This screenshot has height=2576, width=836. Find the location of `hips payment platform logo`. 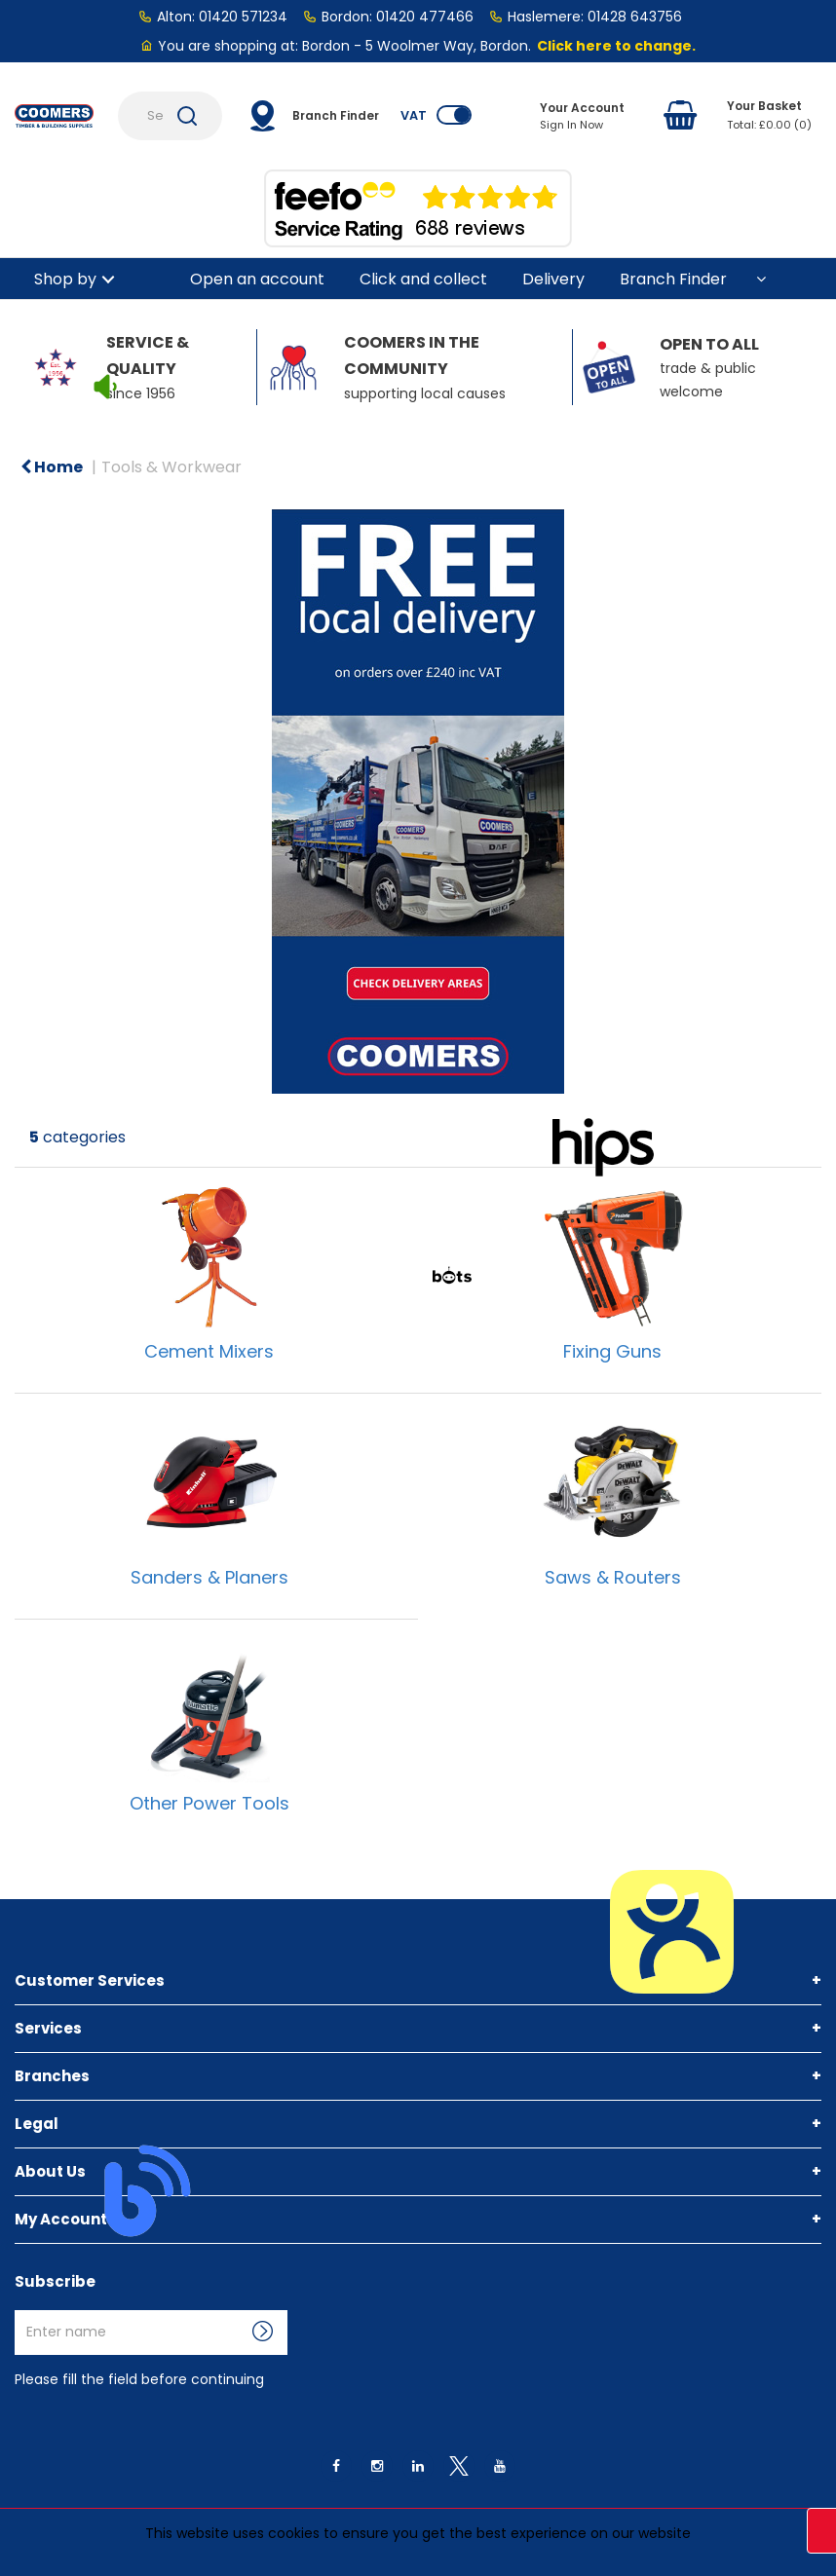

hips payment platform logo is located at coordinates (603, 1147).